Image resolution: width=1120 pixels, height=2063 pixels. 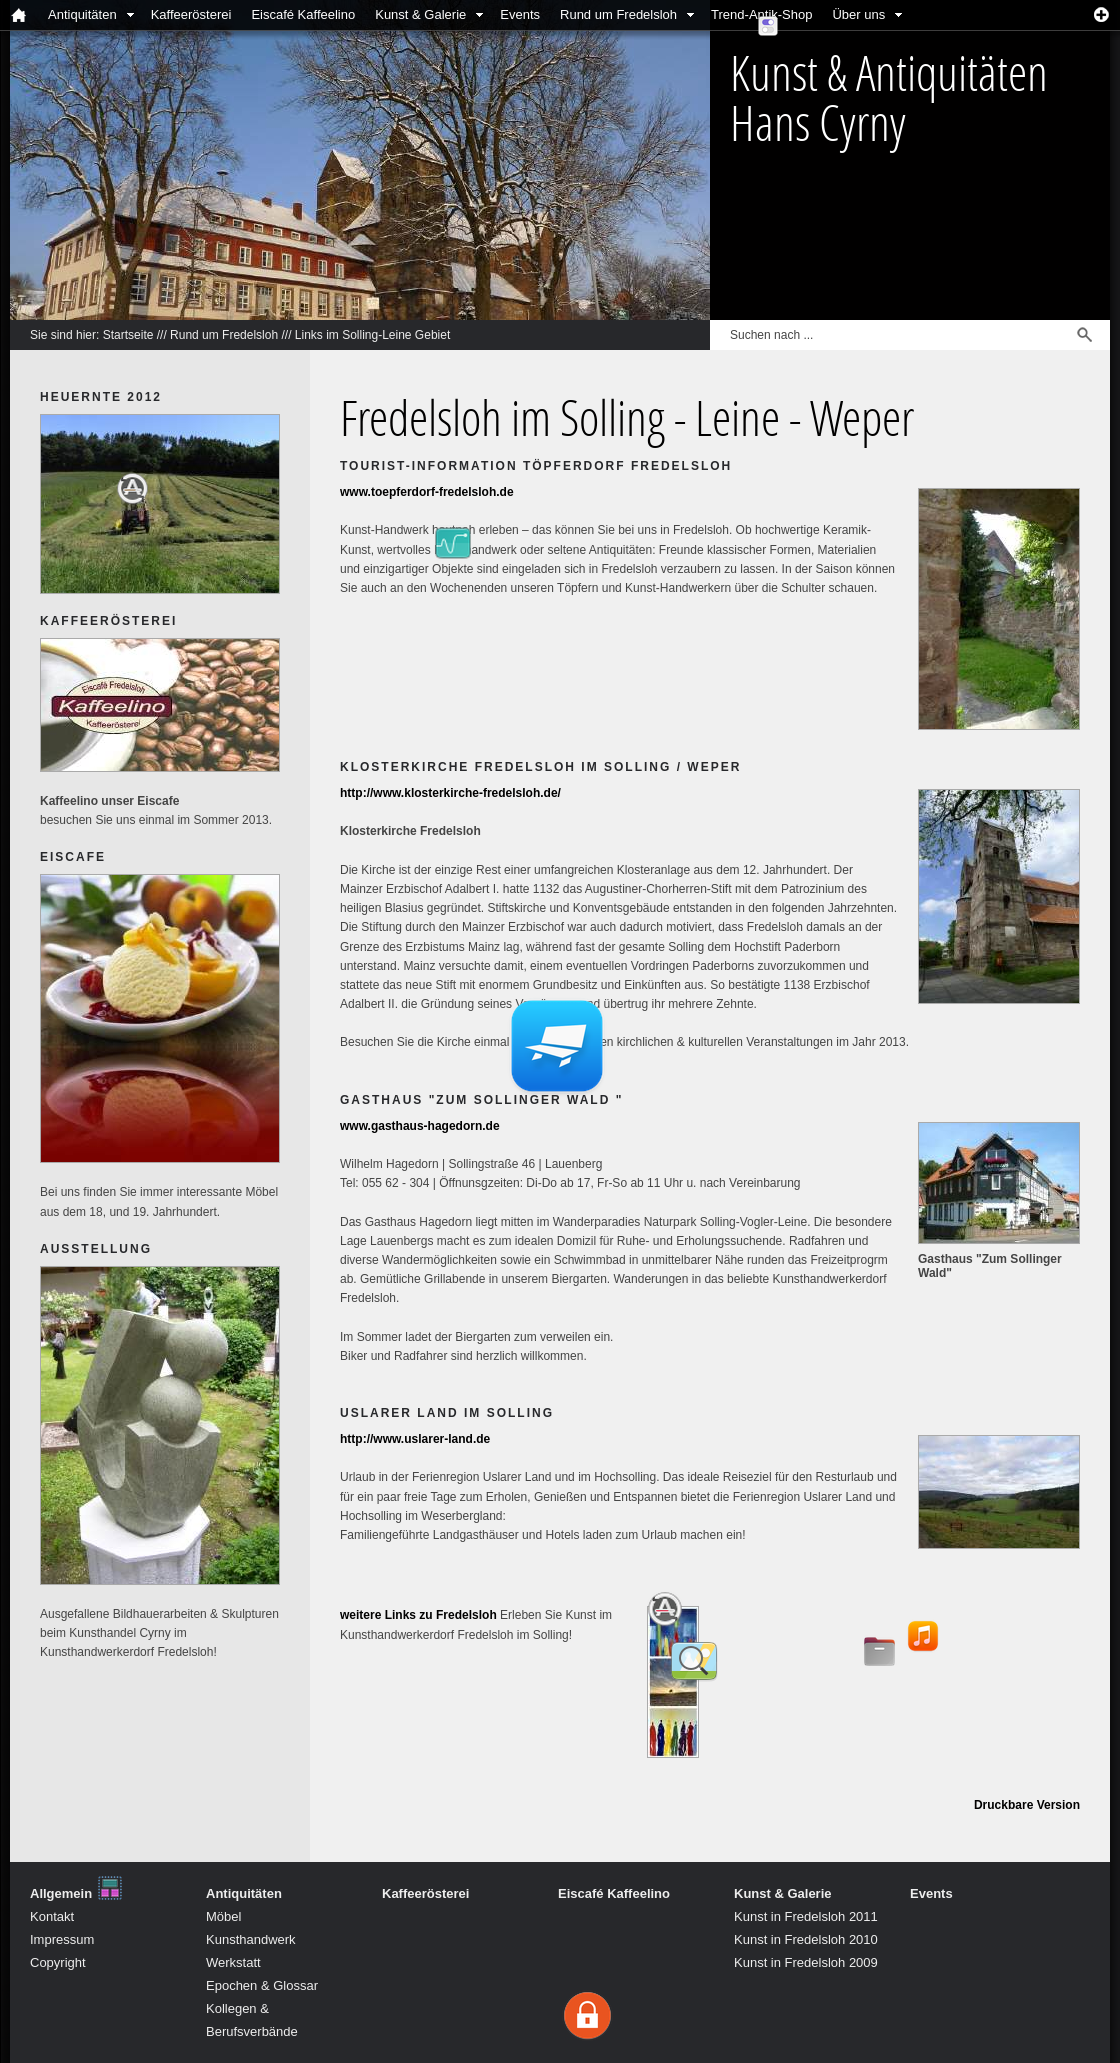 What do you see at coordinates (557, 1046) in the screenshot?
I see `open blockbench 3d modeling application` at bounding box center [557, 1046].